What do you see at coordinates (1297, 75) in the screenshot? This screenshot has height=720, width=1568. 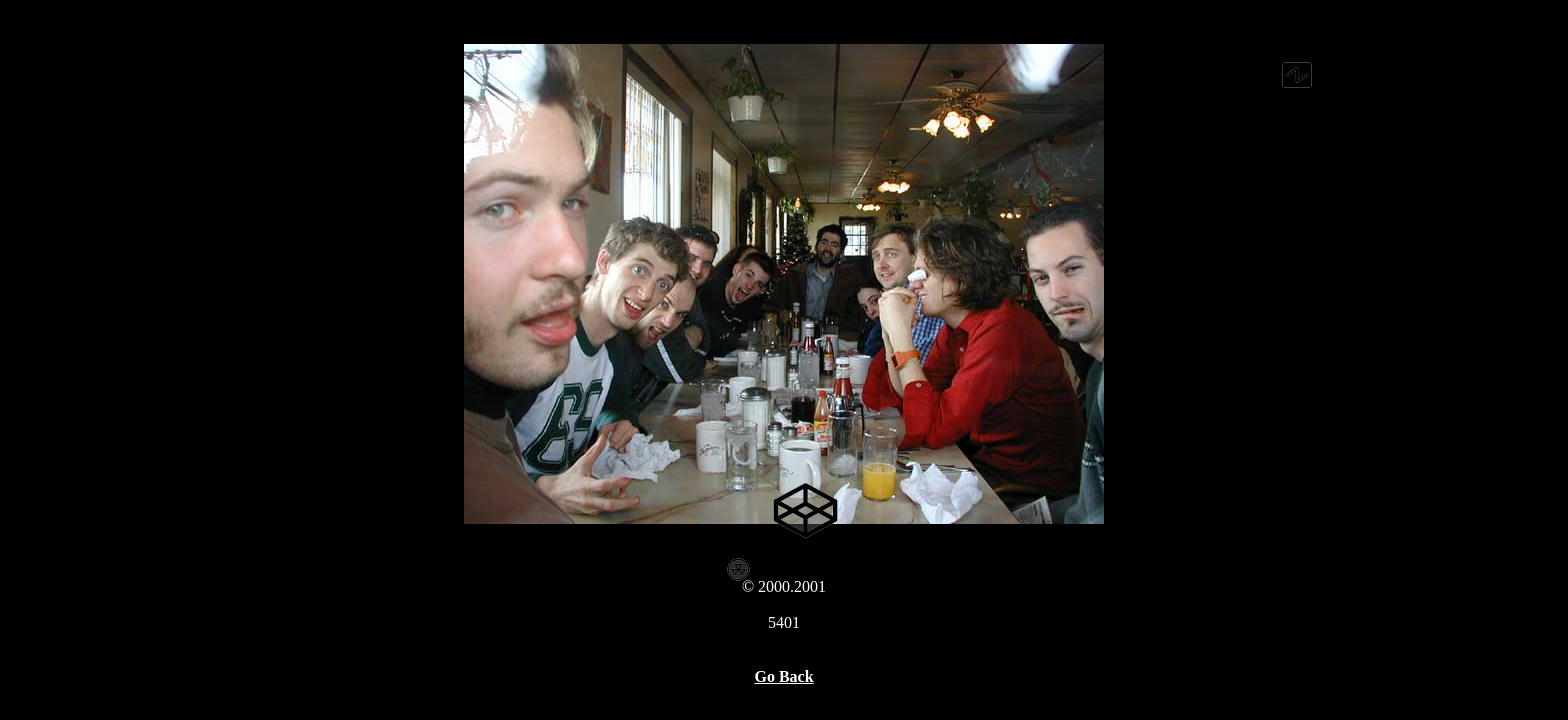 I see `select sawtooth waveform in audio synthesizer` at bounding box center [1297, 75].